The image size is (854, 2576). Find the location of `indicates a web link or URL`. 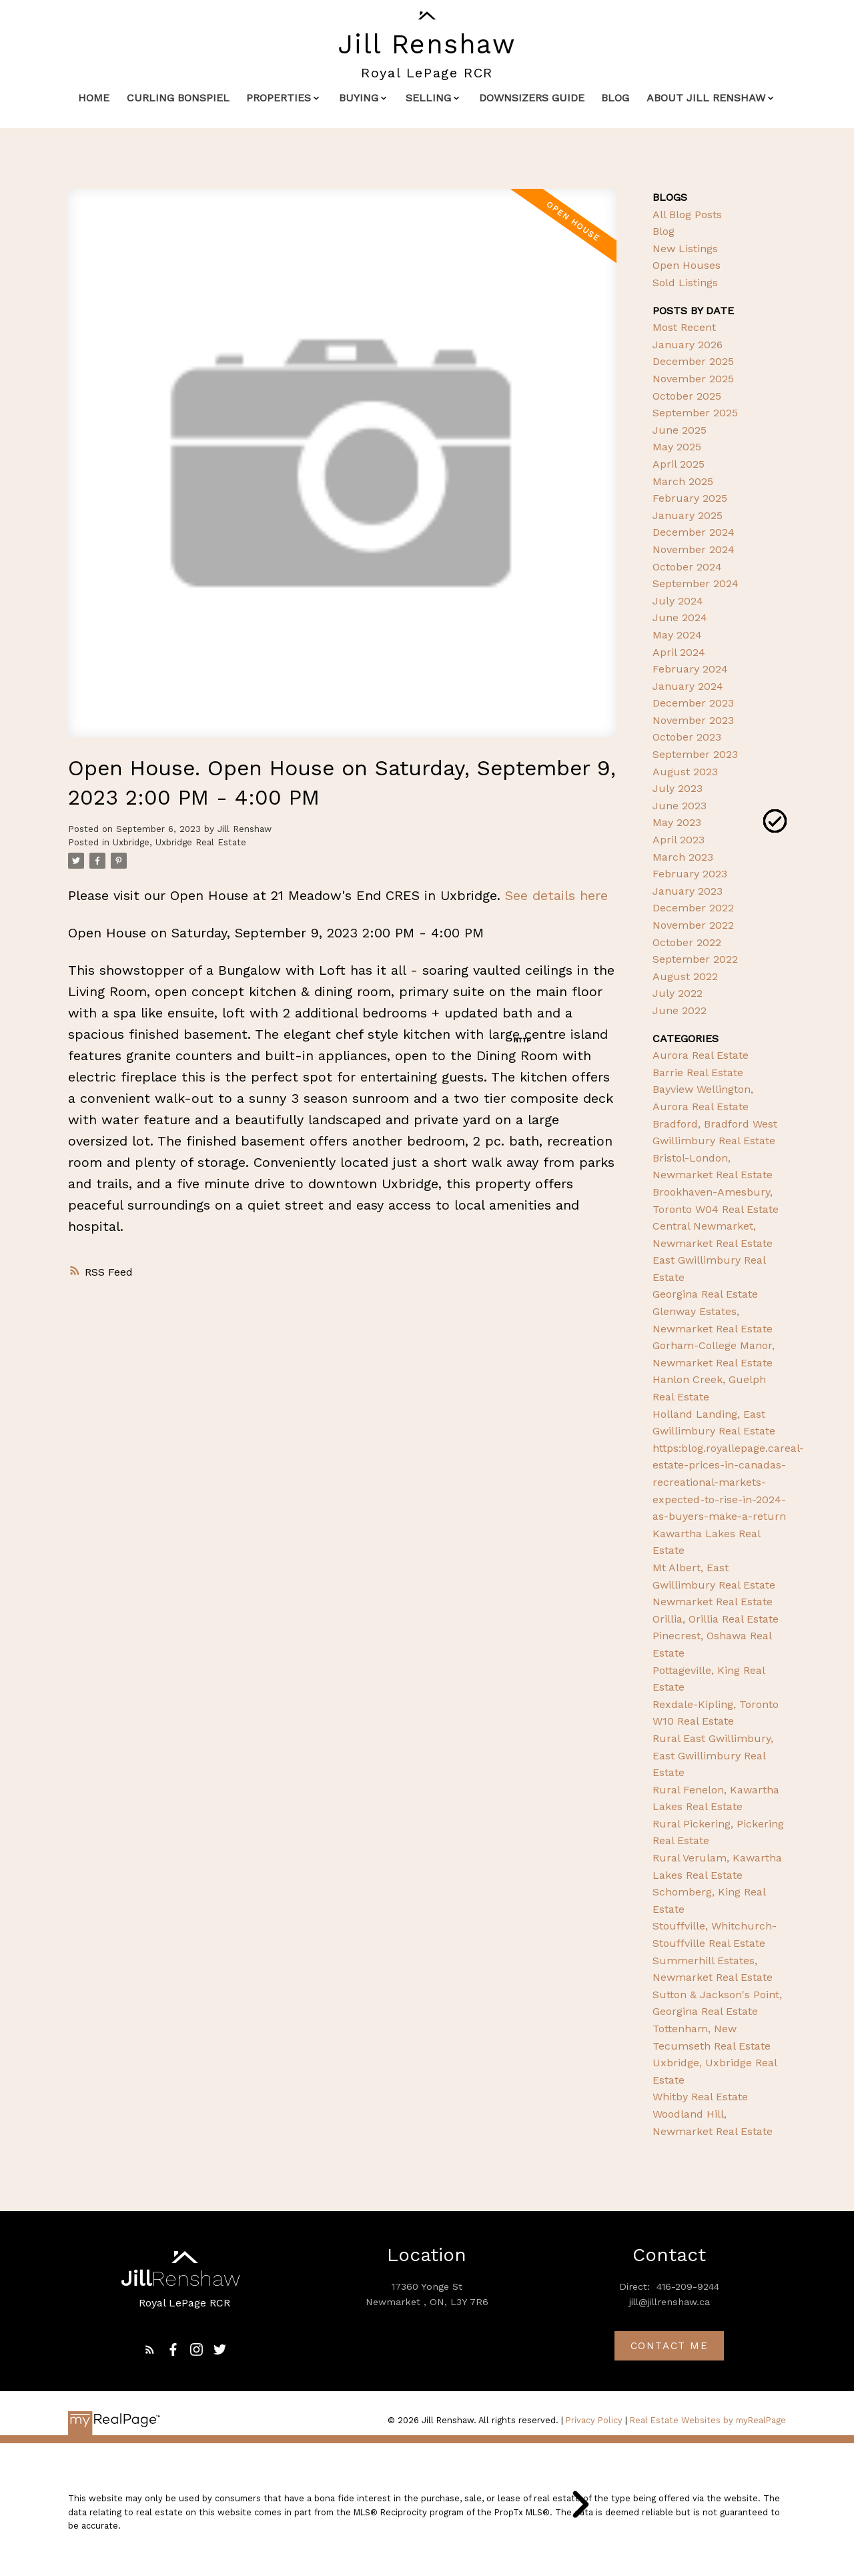

indicates a web link or URL is located at coordinates (522, 1040).